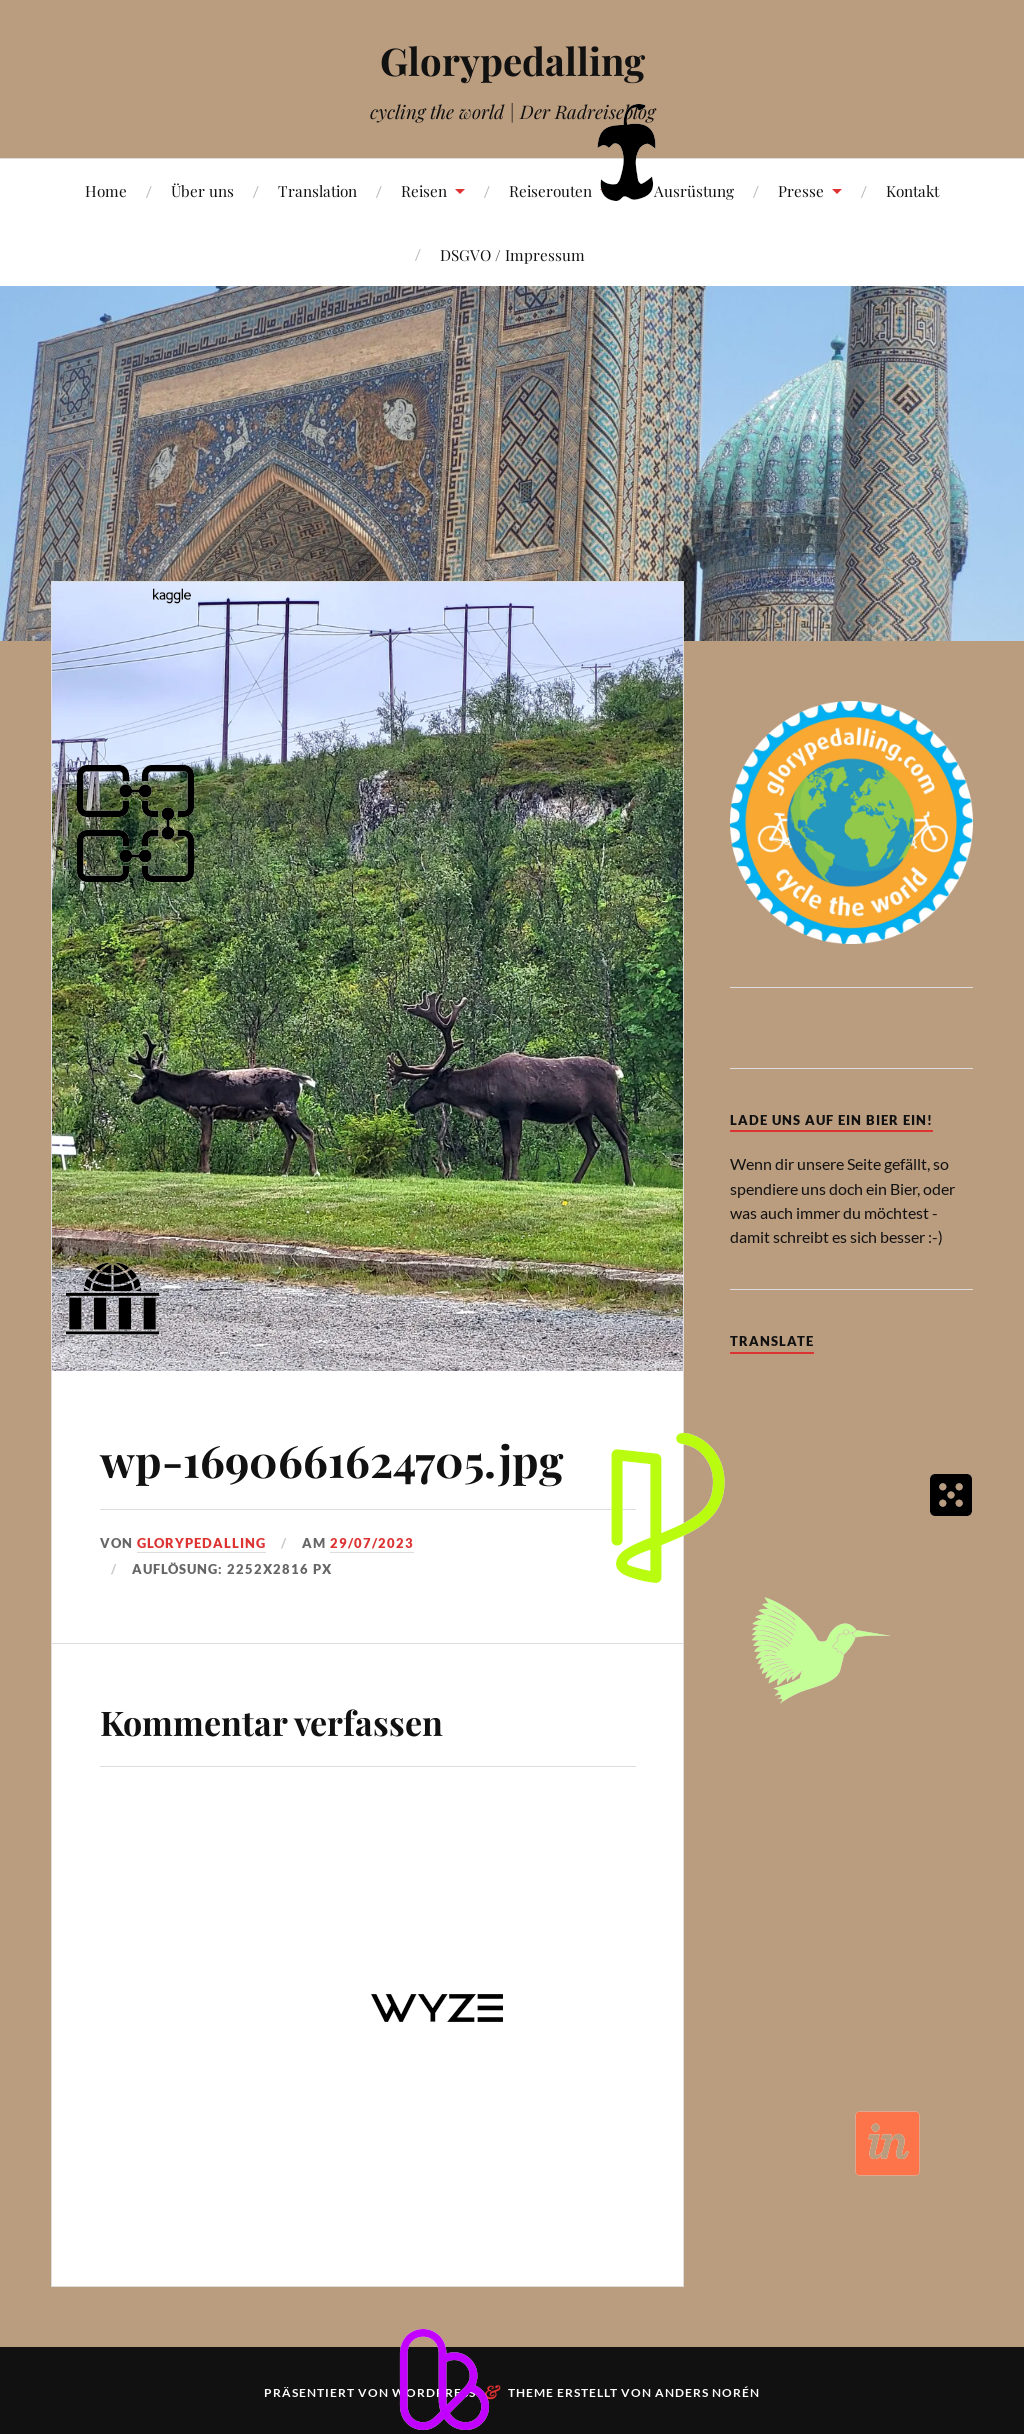 This screenshot has width=1024, height=2434. I want to click on open kaggle website or app, so click(172, 596).